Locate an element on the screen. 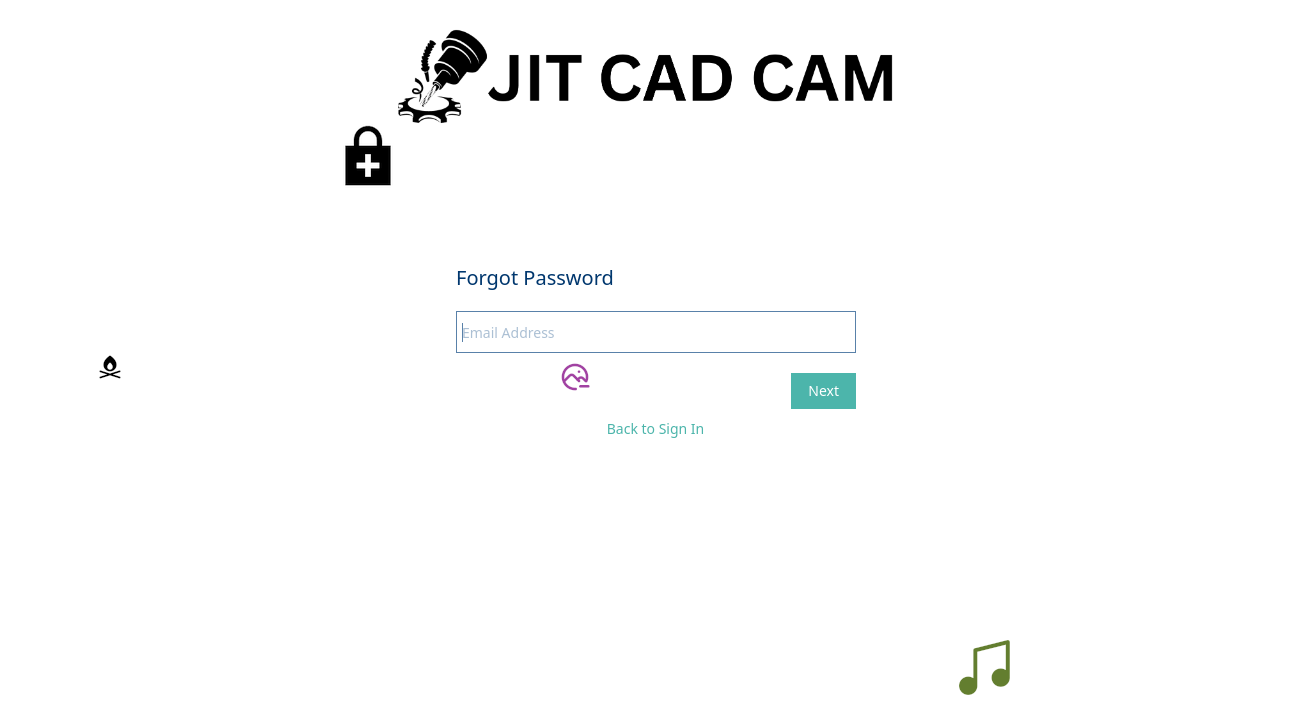 This screenshot has height=720, width=1311. access outdoor or camping-related features is located at coordinates (110, 367).